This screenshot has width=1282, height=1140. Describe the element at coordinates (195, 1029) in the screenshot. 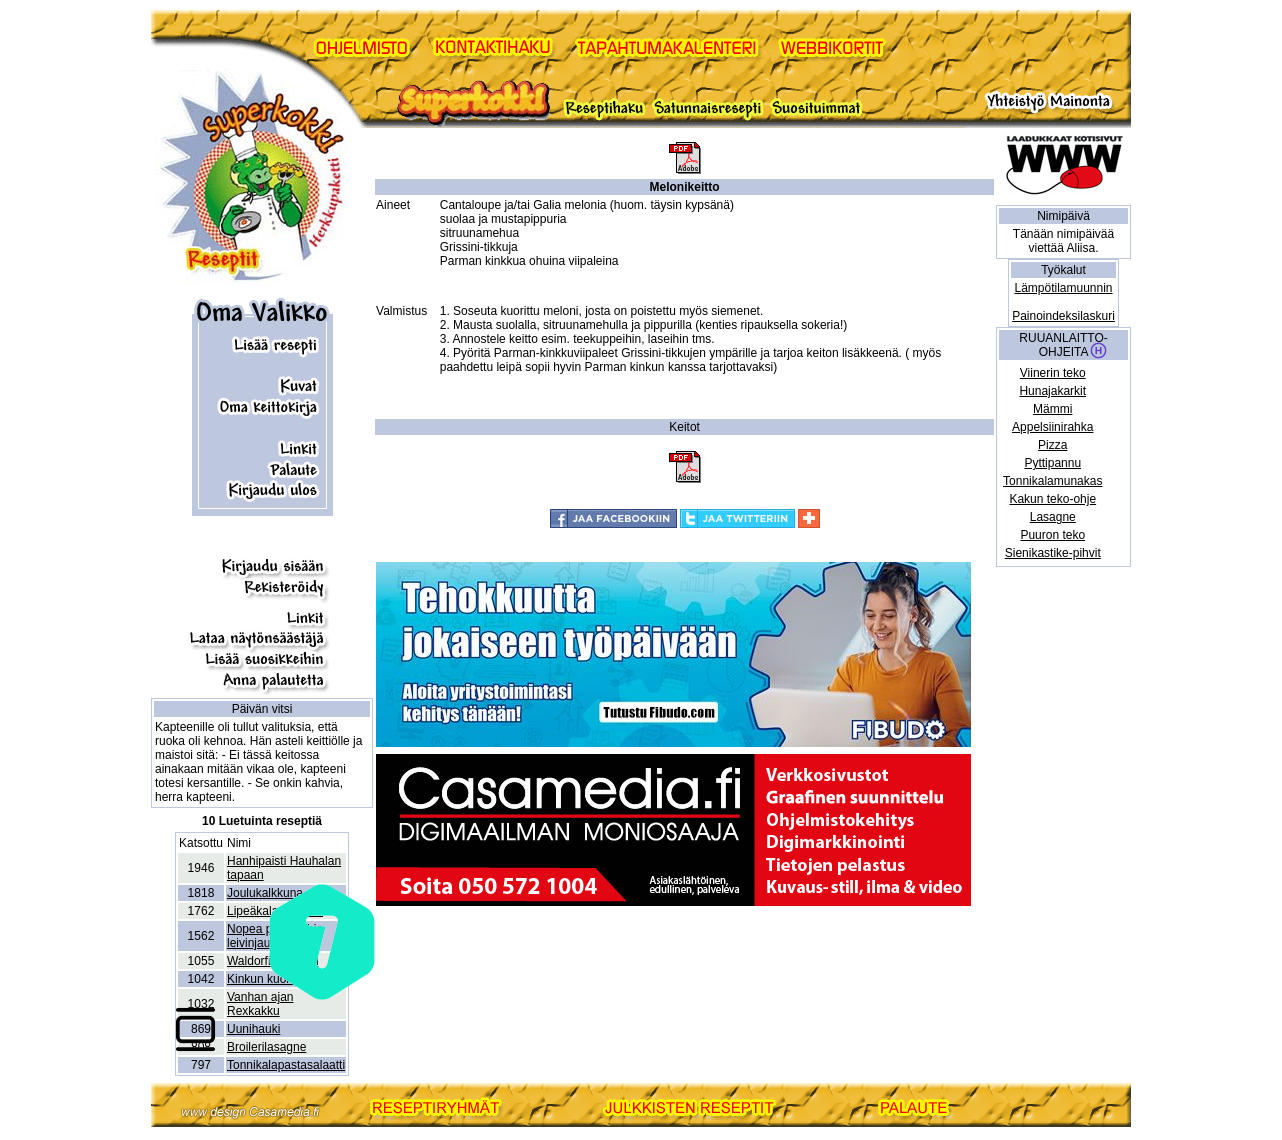

I see `view images in a vertical gallery layout` at that location.